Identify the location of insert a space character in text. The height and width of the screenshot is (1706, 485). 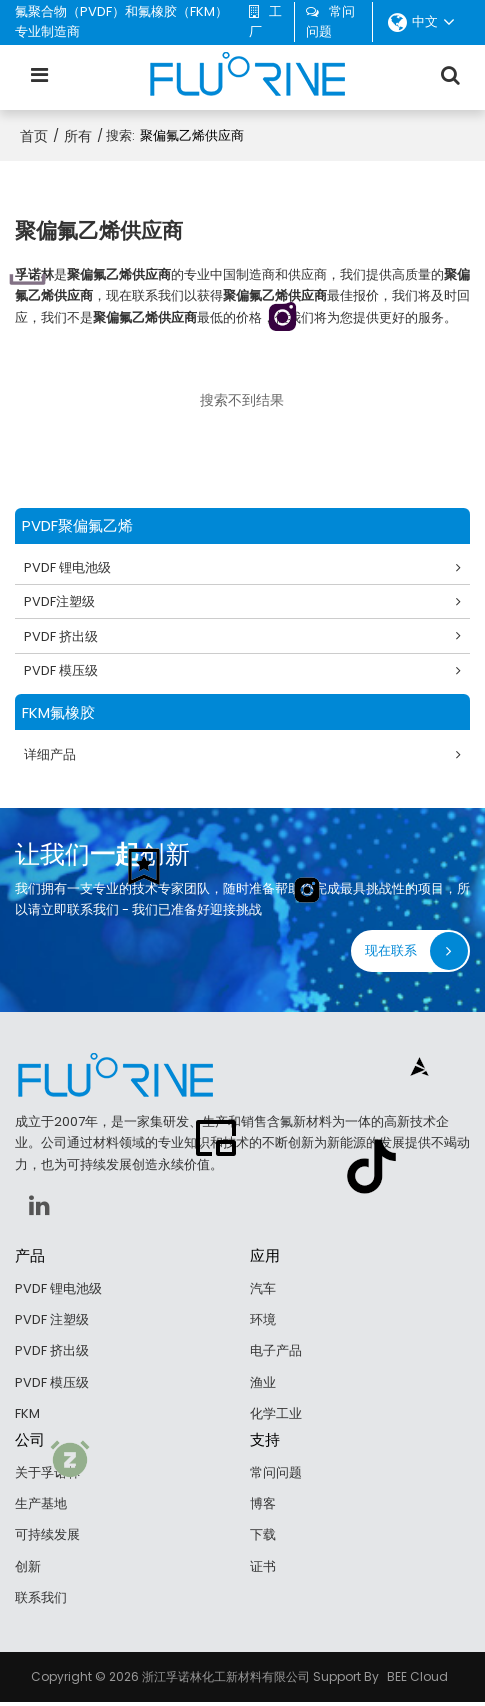
(27, 279).